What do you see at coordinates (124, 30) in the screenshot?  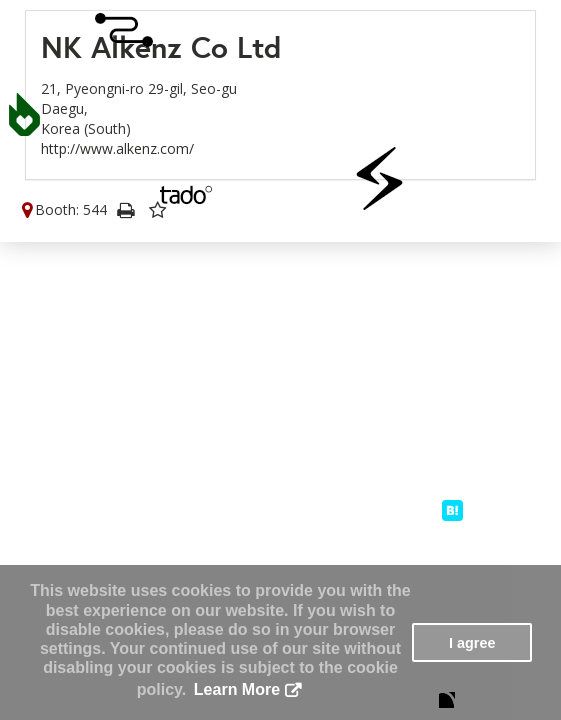 I see `relay app logo` at bounding box center [124, 30].